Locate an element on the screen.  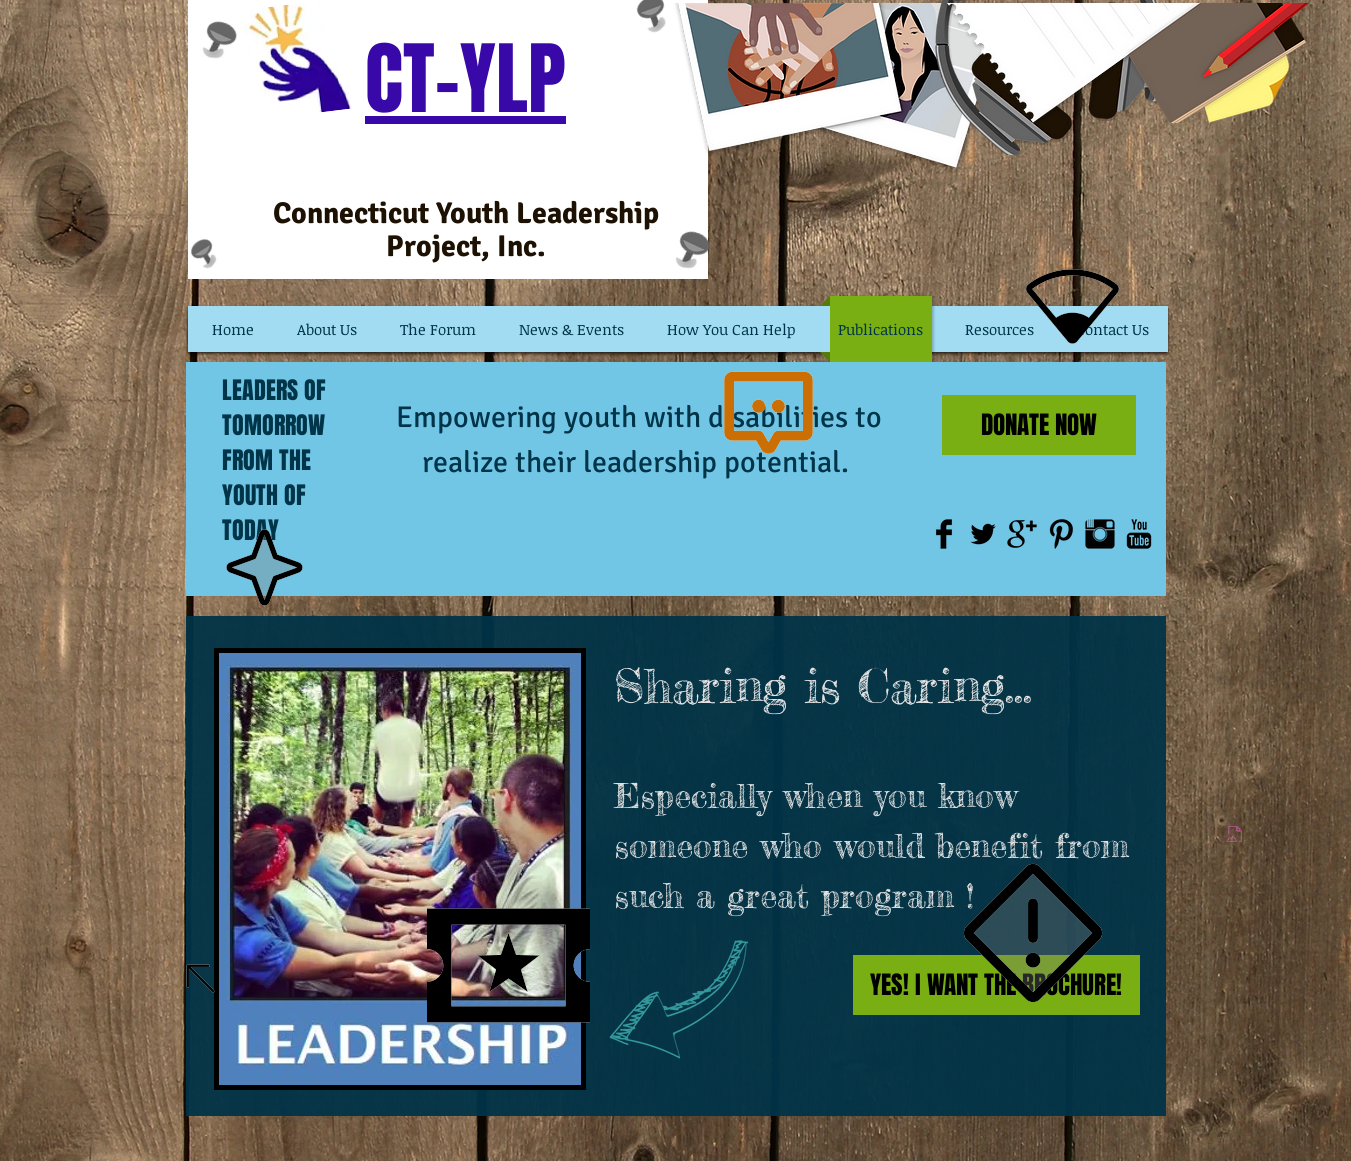
view image file is located at coordinates (1235, 834).